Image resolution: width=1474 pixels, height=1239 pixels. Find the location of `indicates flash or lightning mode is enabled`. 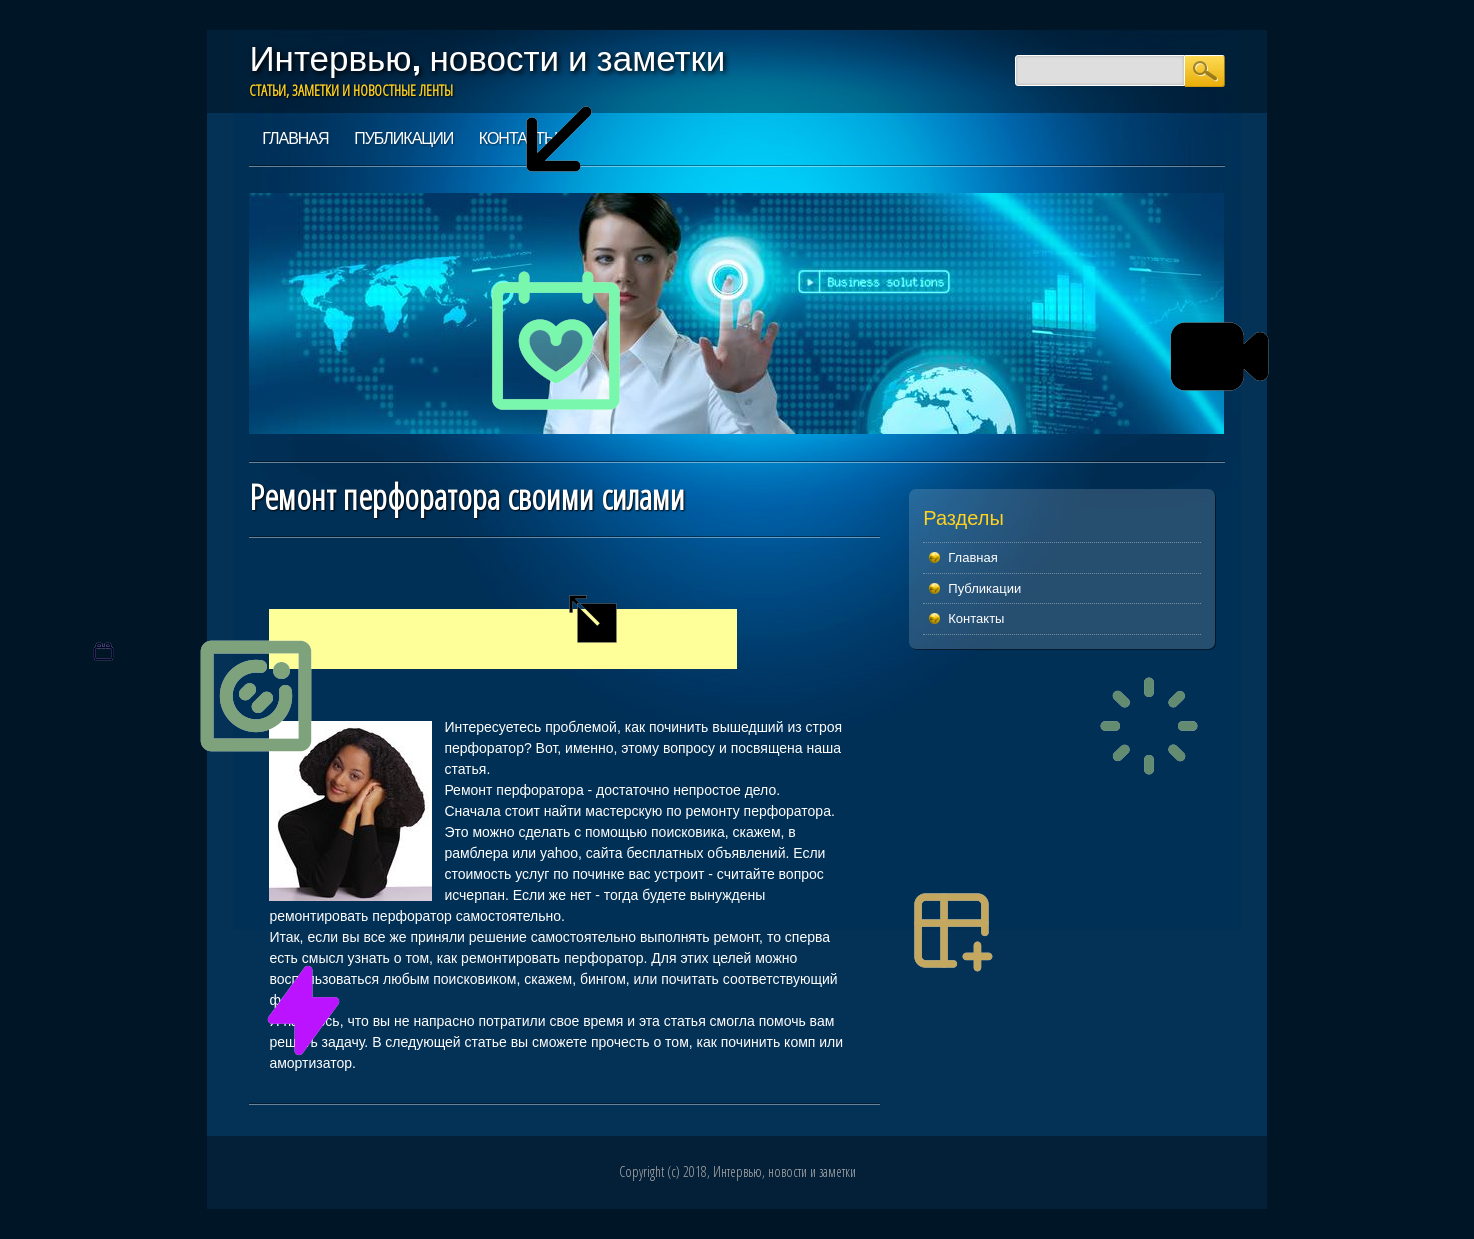

indicates flash or lightning mode is enabled is located at coordinates (303, 1010).